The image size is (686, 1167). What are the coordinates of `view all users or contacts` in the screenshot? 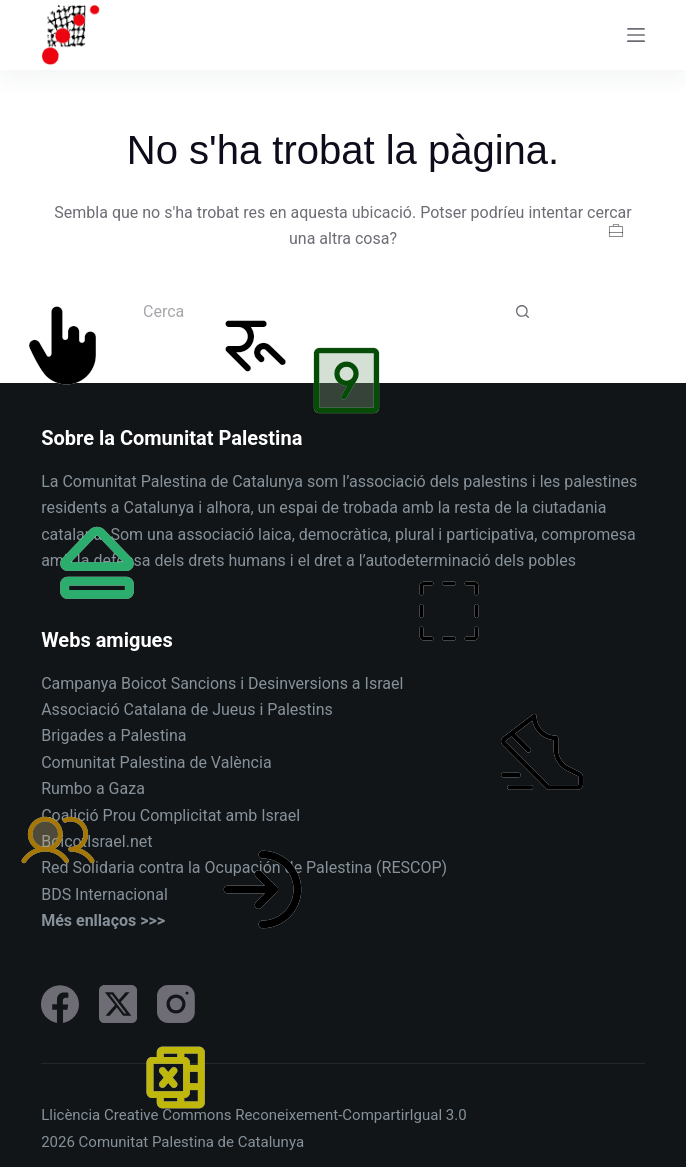 It's located at (58, 840).